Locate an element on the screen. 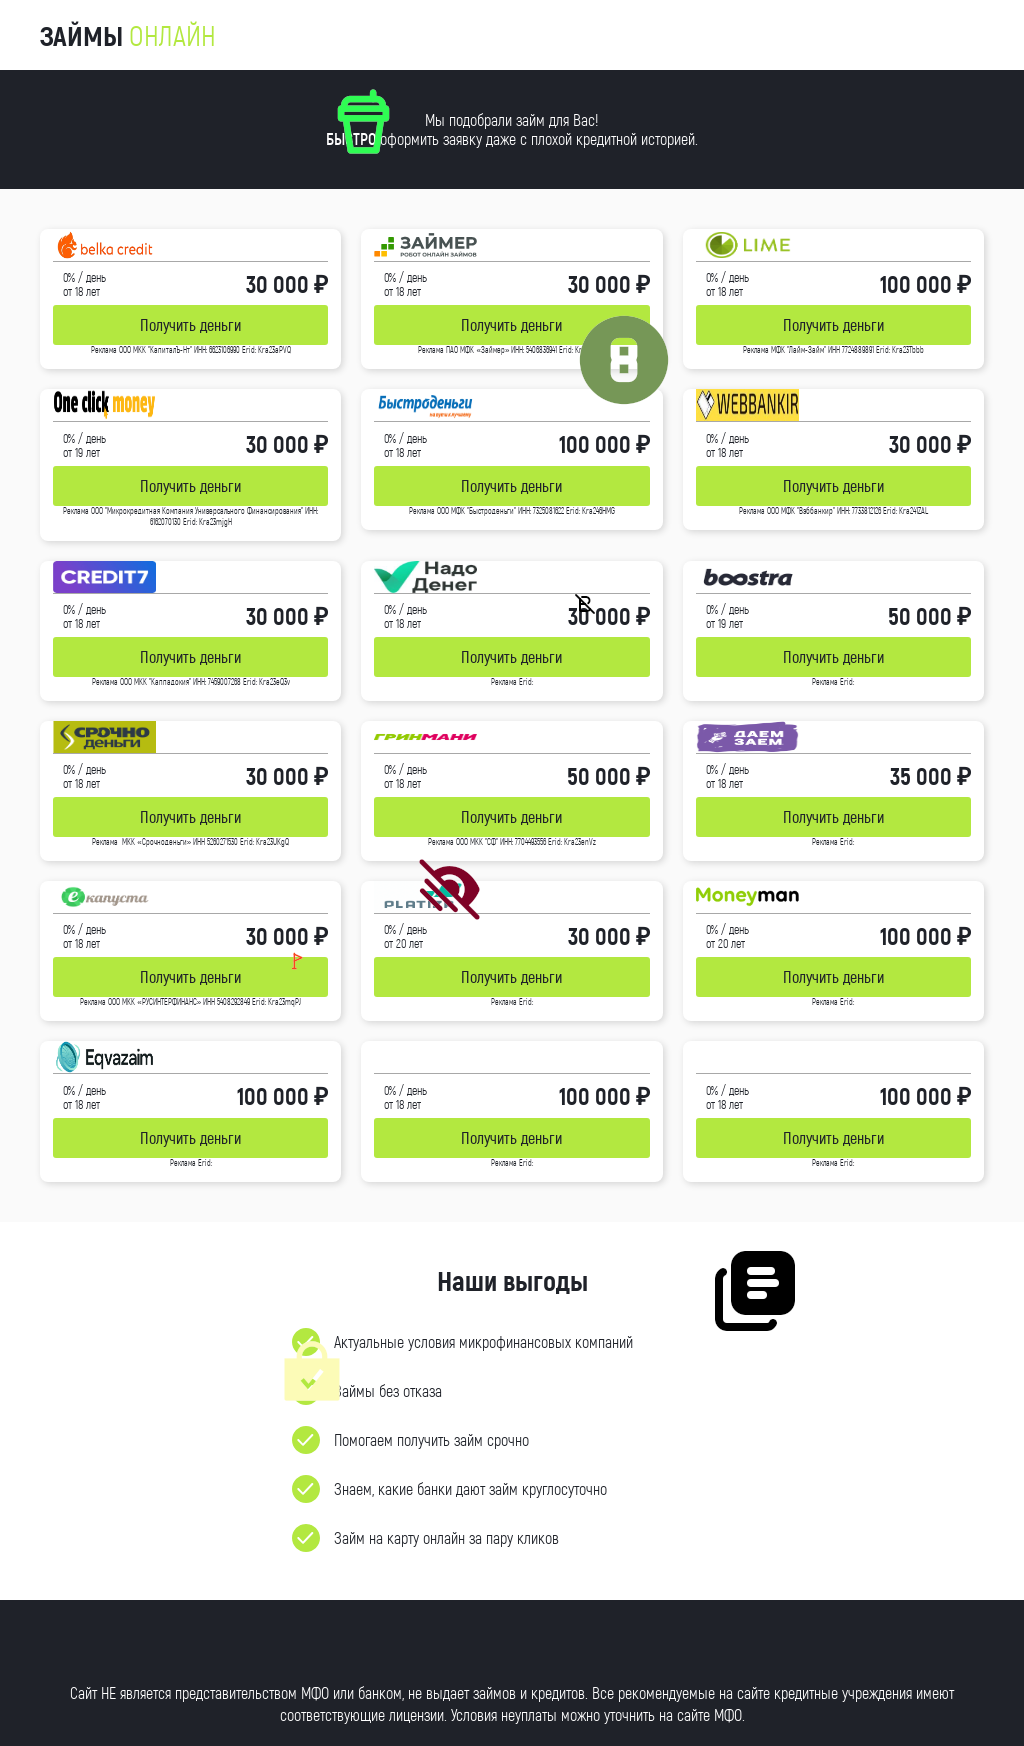 Image resolution: width=1024 pixels, height=1746 pixels. order a coffee or beverage is located at coordinates (363, 121).